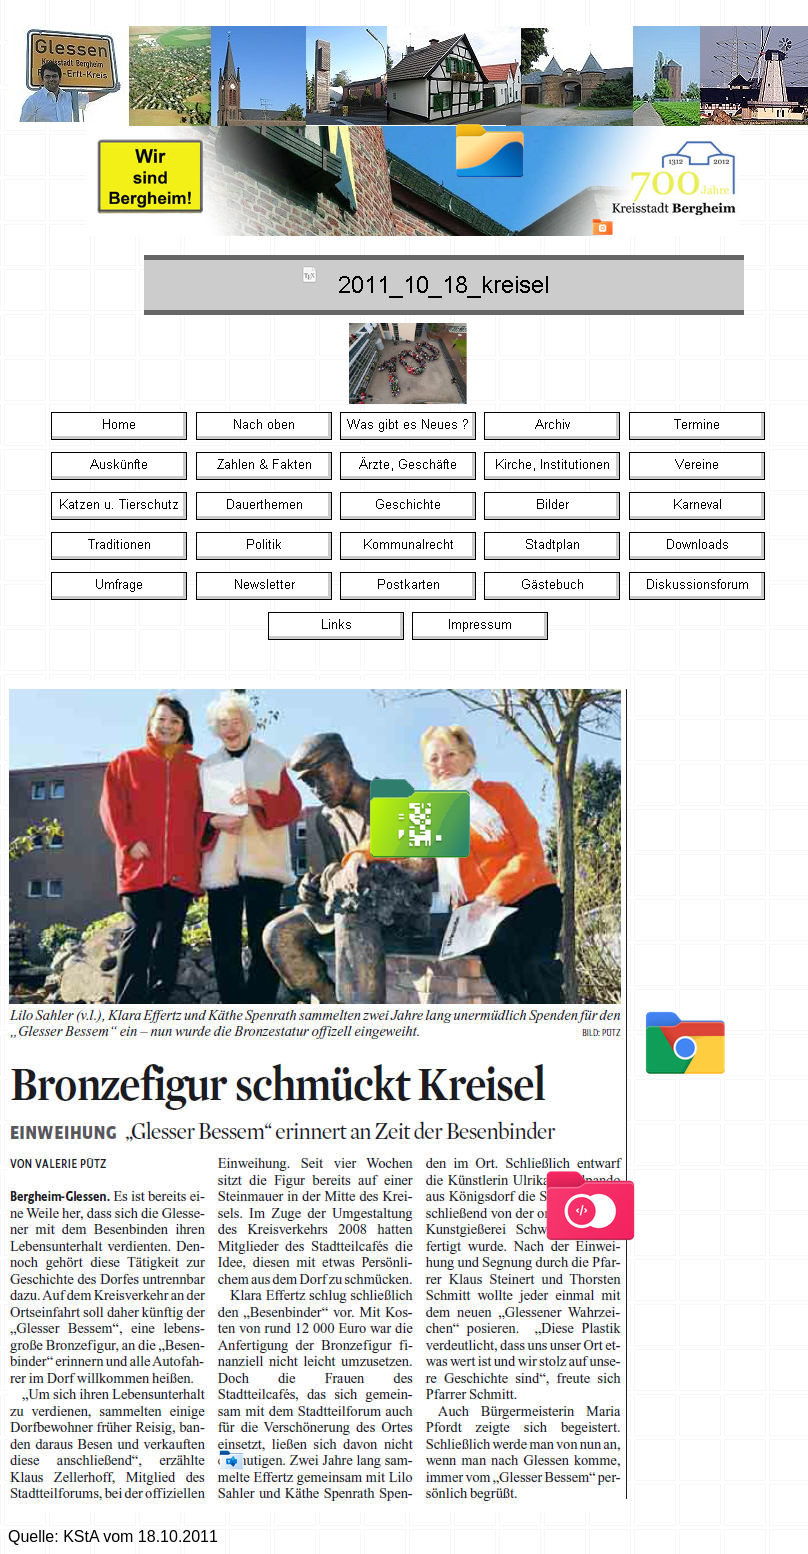 Image resolution: width=808 pixels, height=1554 pixels. I want to click on open folder containing Google Chrome files, so click(685, 1045).